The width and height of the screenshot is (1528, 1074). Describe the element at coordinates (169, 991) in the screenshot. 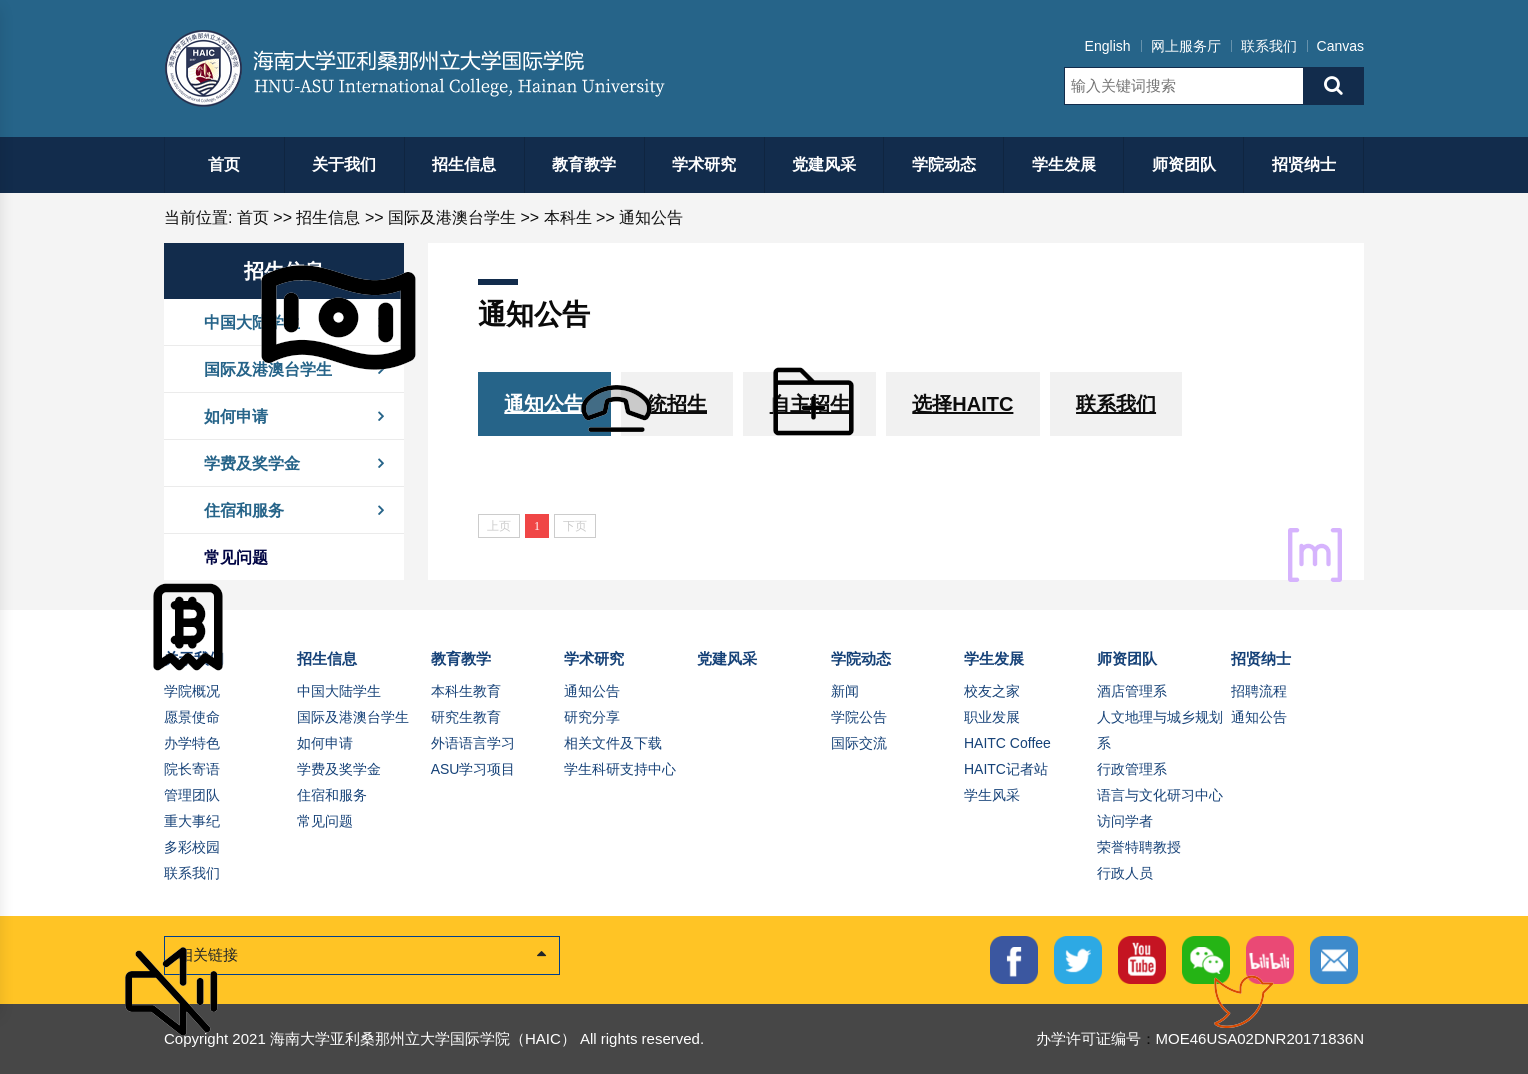

I see `mute audio` at that location.